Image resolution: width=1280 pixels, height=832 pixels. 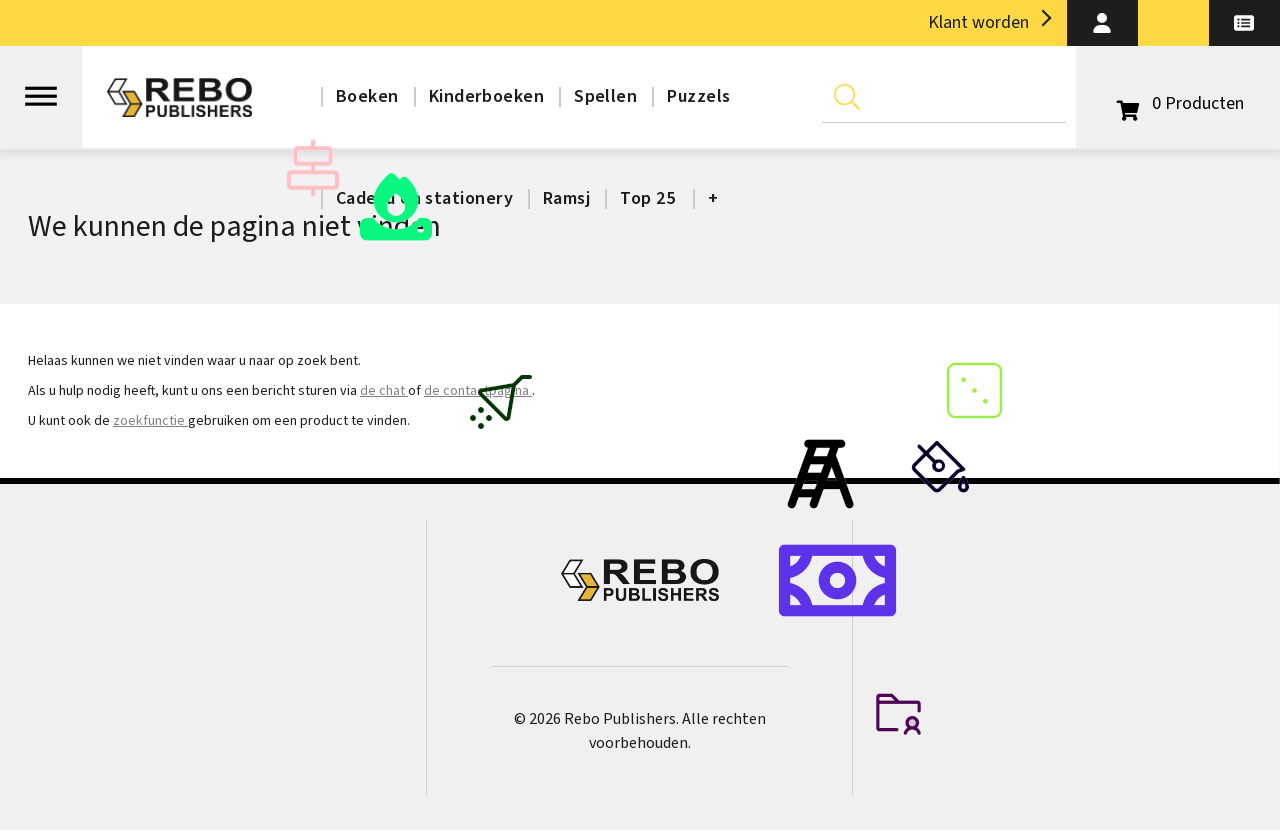 I want to click on roll or randomize a selection, so click(x=974, y=390).